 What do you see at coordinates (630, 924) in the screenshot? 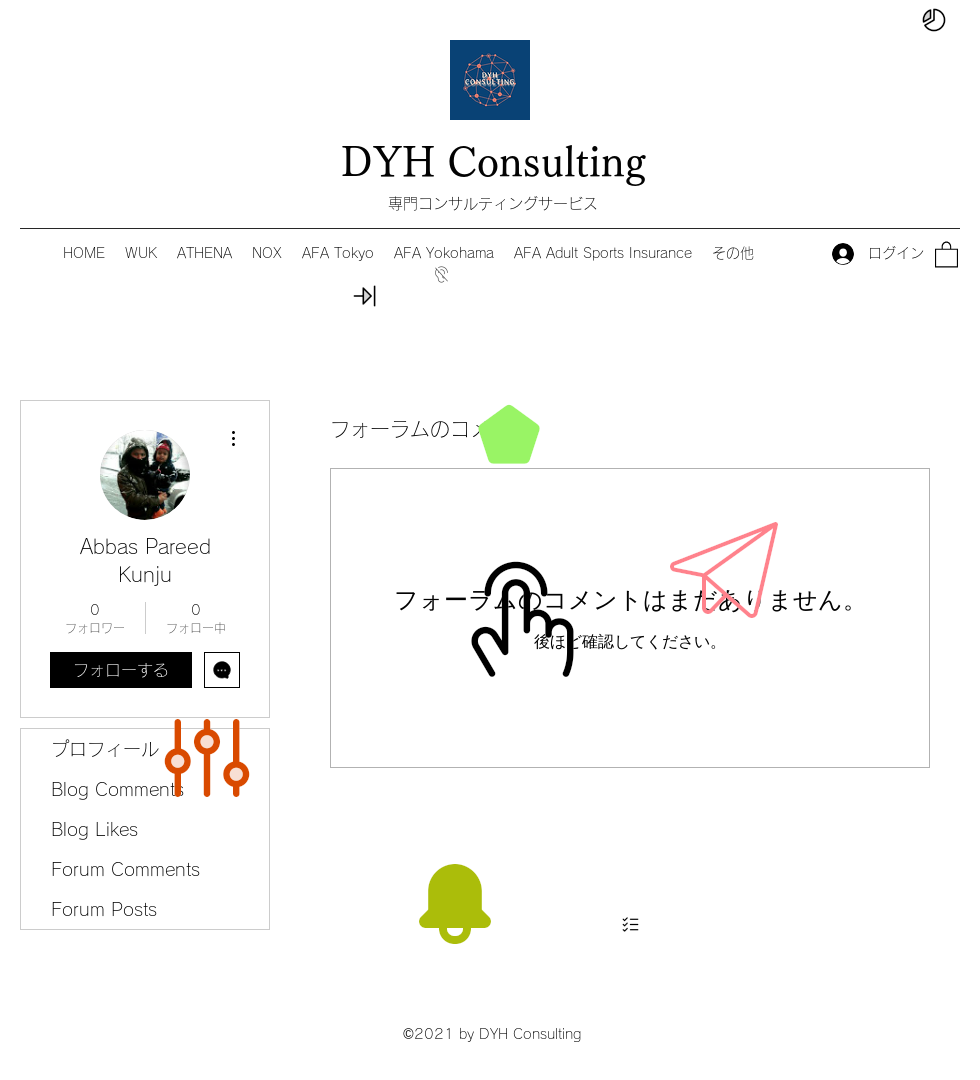
I see `view completed tasks or checklist` at bounding box center [630, 924].